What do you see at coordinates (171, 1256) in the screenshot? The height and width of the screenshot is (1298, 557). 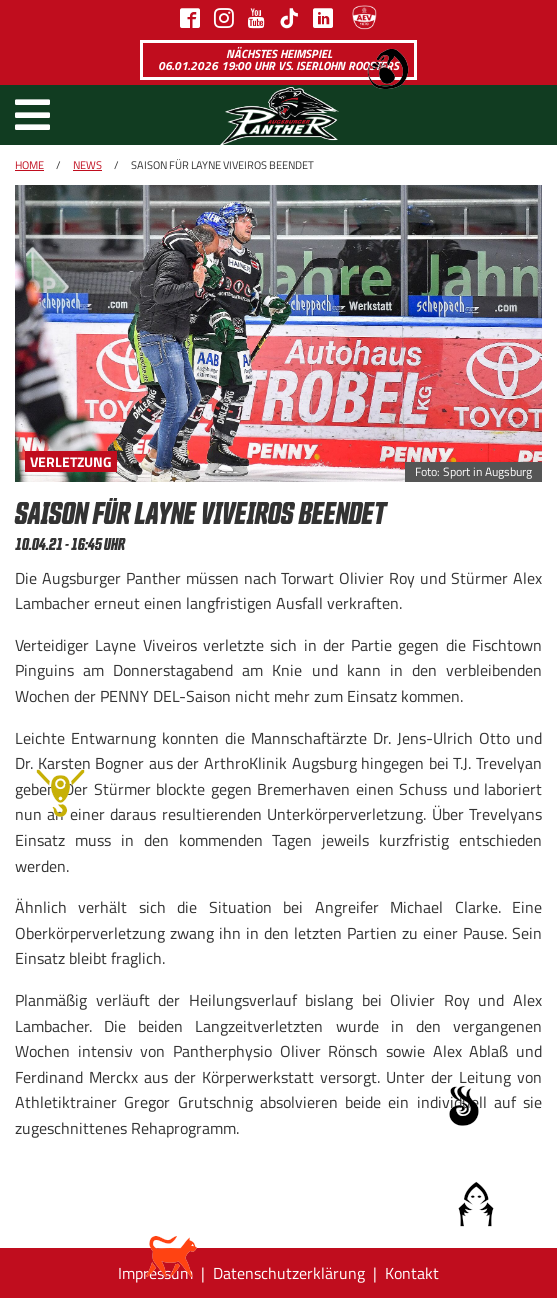 I see `indicates a cat or pet-related category` at bounding box center [171, 1256].